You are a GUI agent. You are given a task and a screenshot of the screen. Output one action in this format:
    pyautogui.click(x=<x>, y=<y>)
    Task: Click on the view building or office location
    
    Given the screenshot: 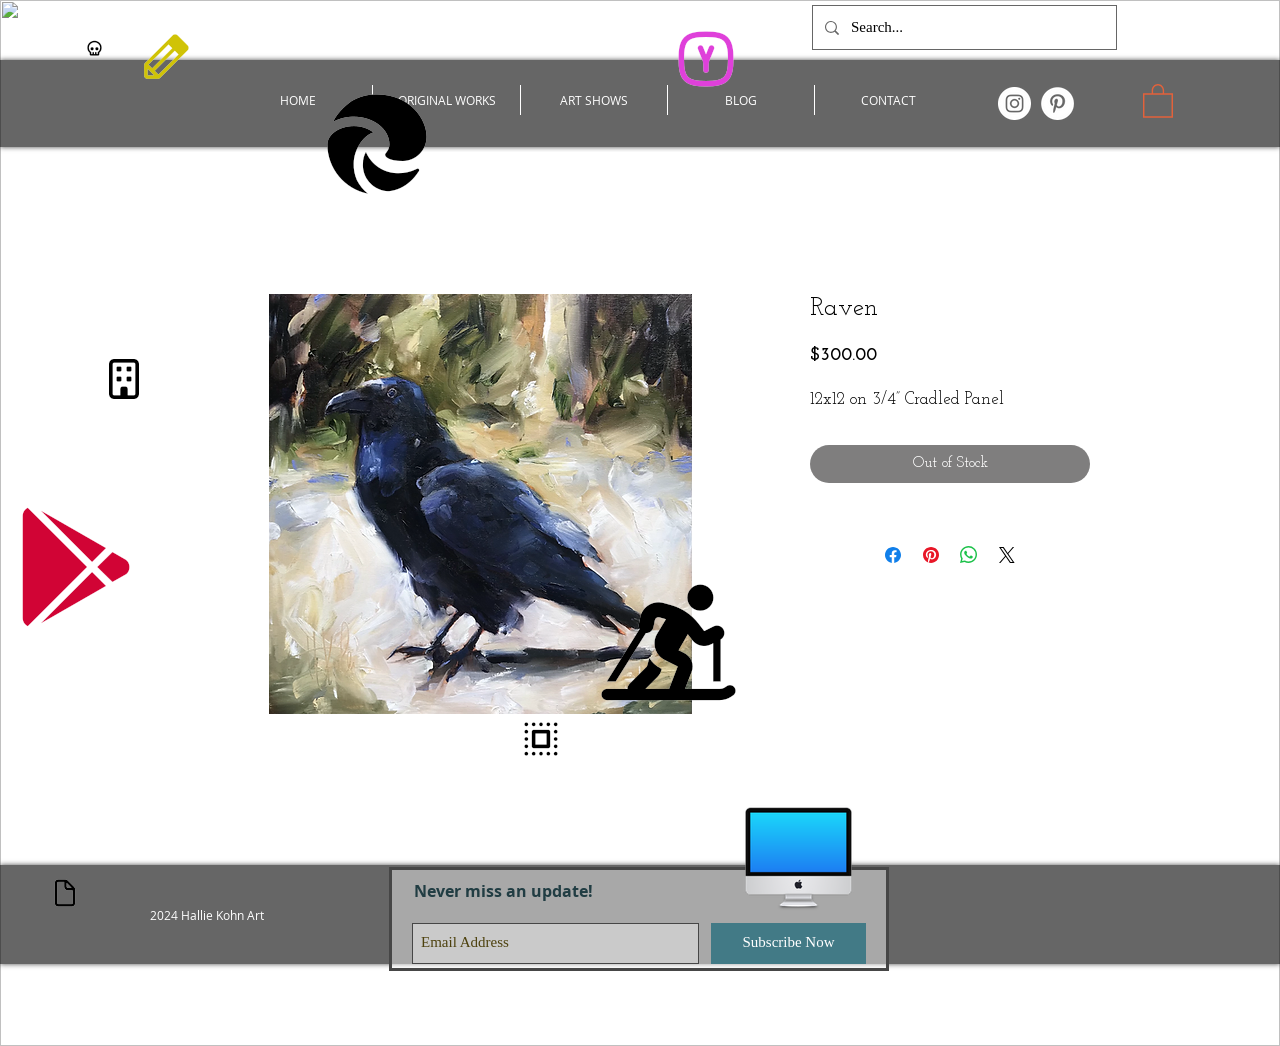 What is the action you would take?
    pyautogui.click(x=124, y=379)
    